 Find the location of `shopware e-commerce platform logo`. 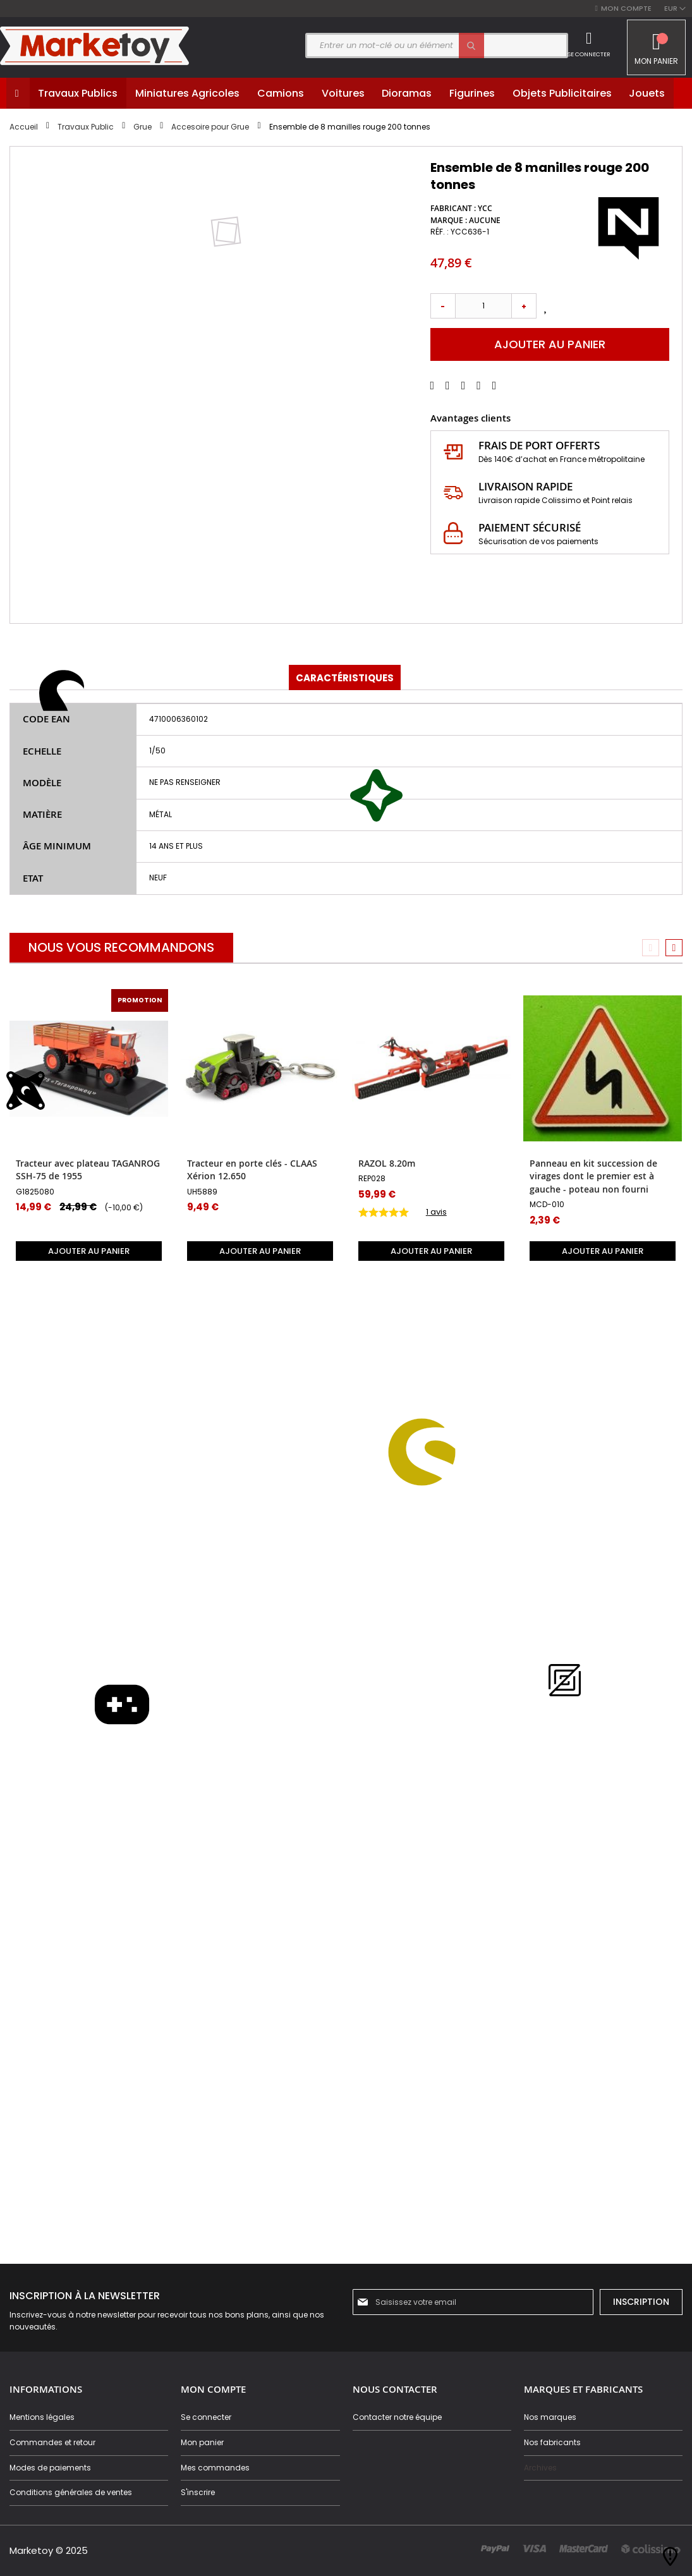

shopware e-commerce platform logo is located at coordinates (422, 1452).